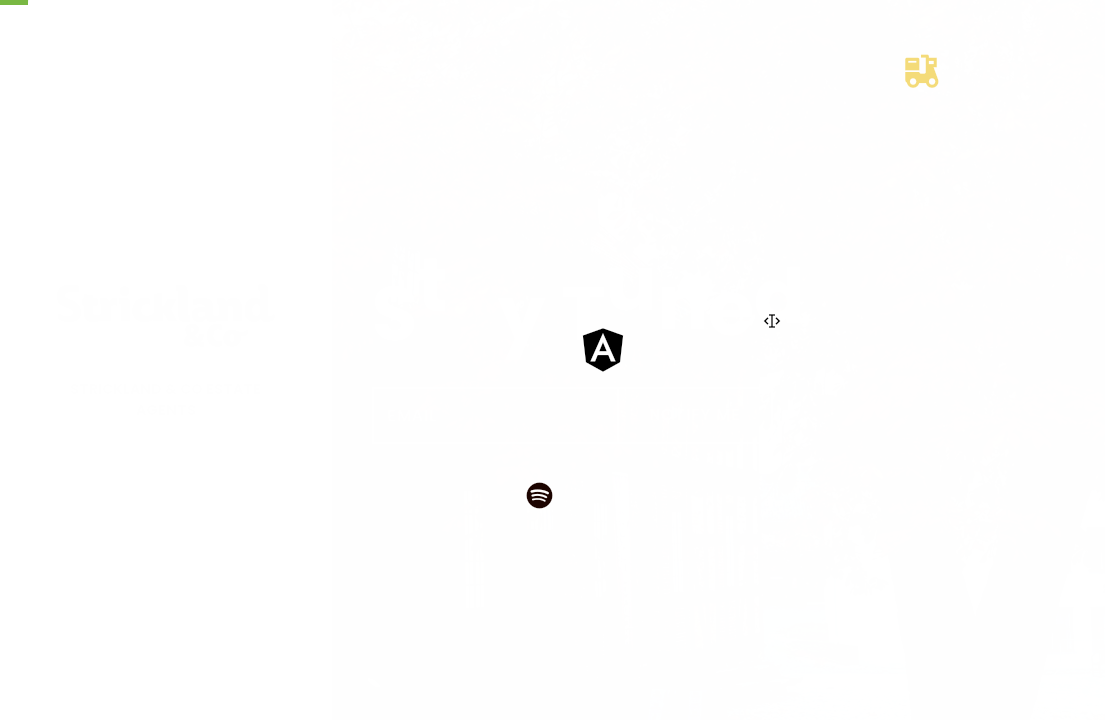 The image size is (1105, 720). I want to click on angular framework logo, so click(603, 350).